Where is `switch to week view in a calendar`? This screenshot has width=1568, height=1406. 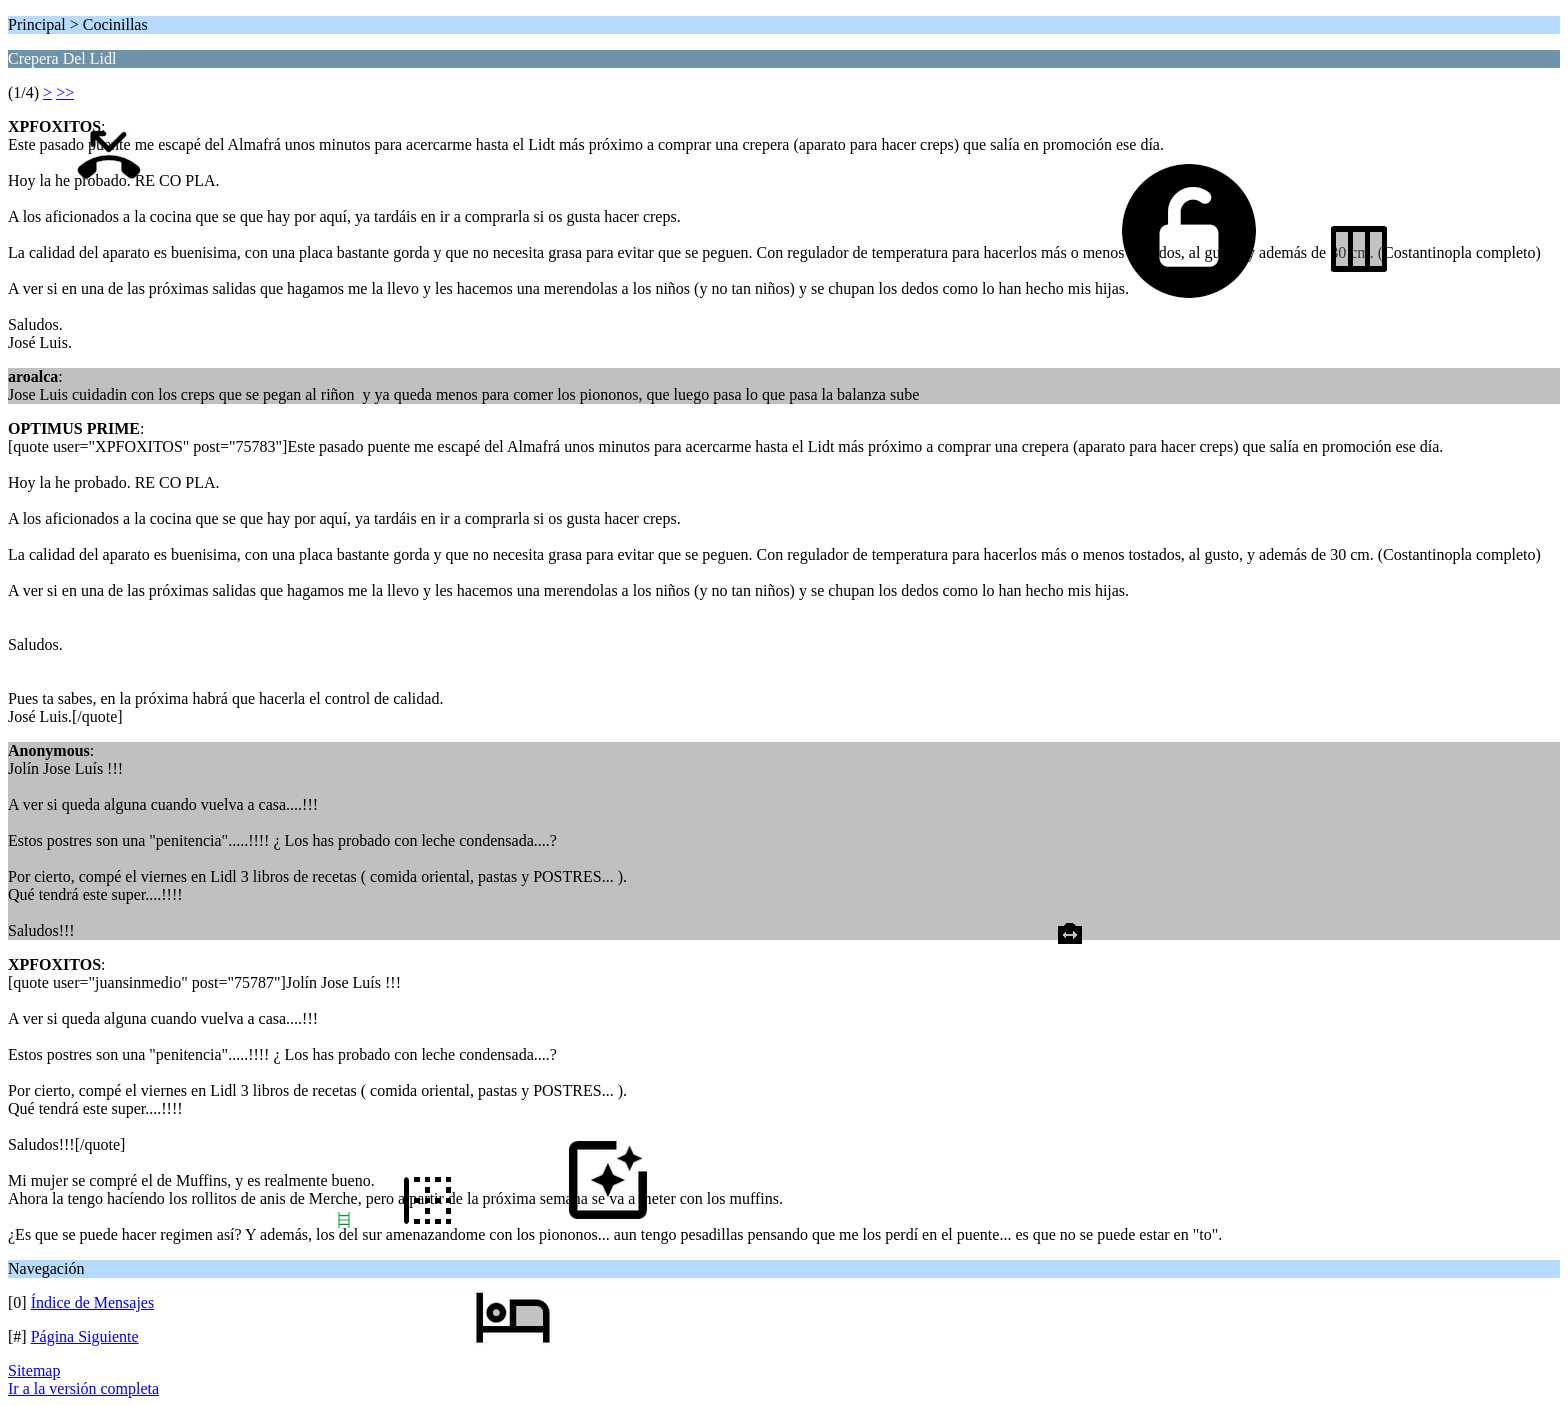
switch to week view in a calendar is located at coordinates (1359, 249).